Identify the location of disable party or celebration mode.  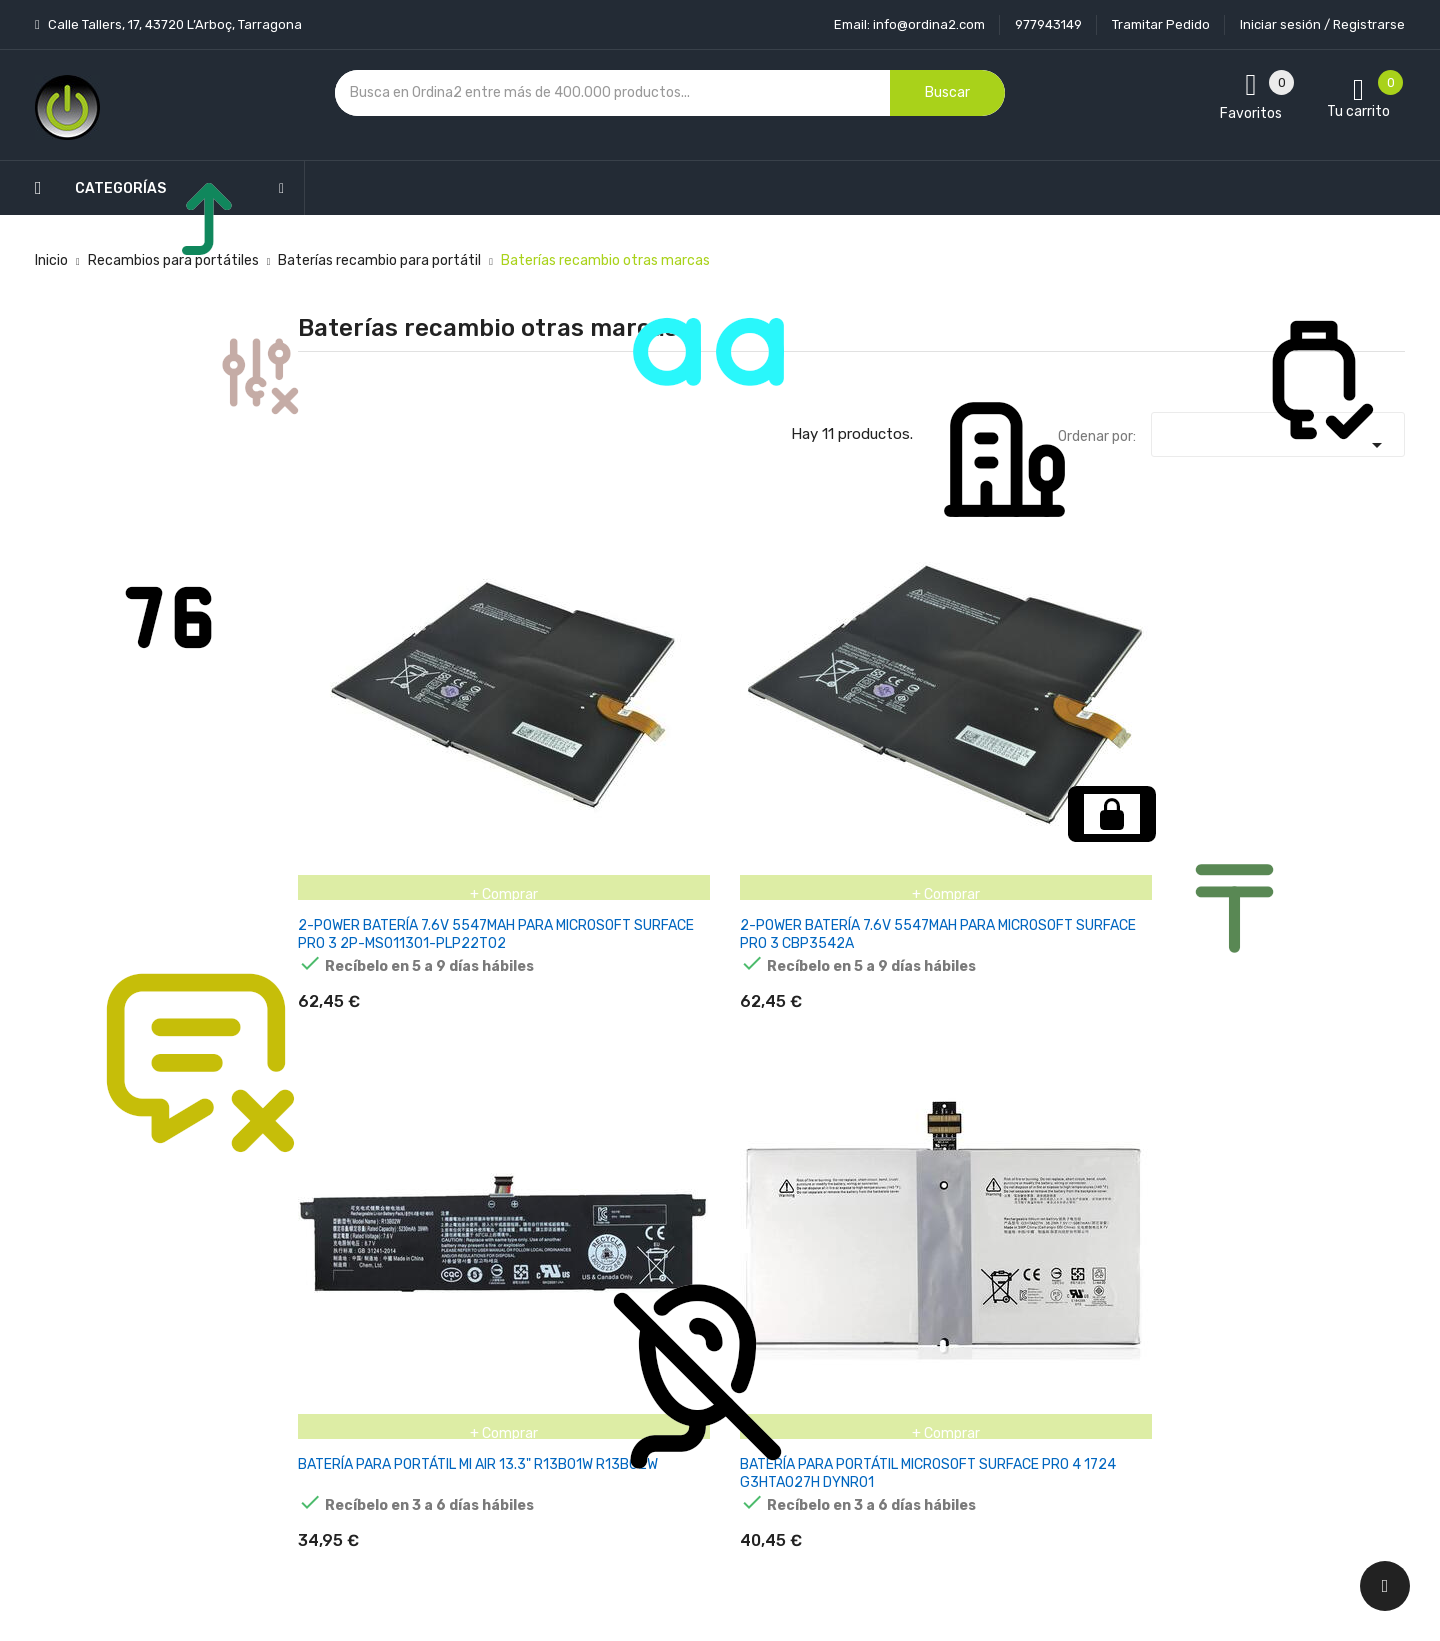
(697, 1376).